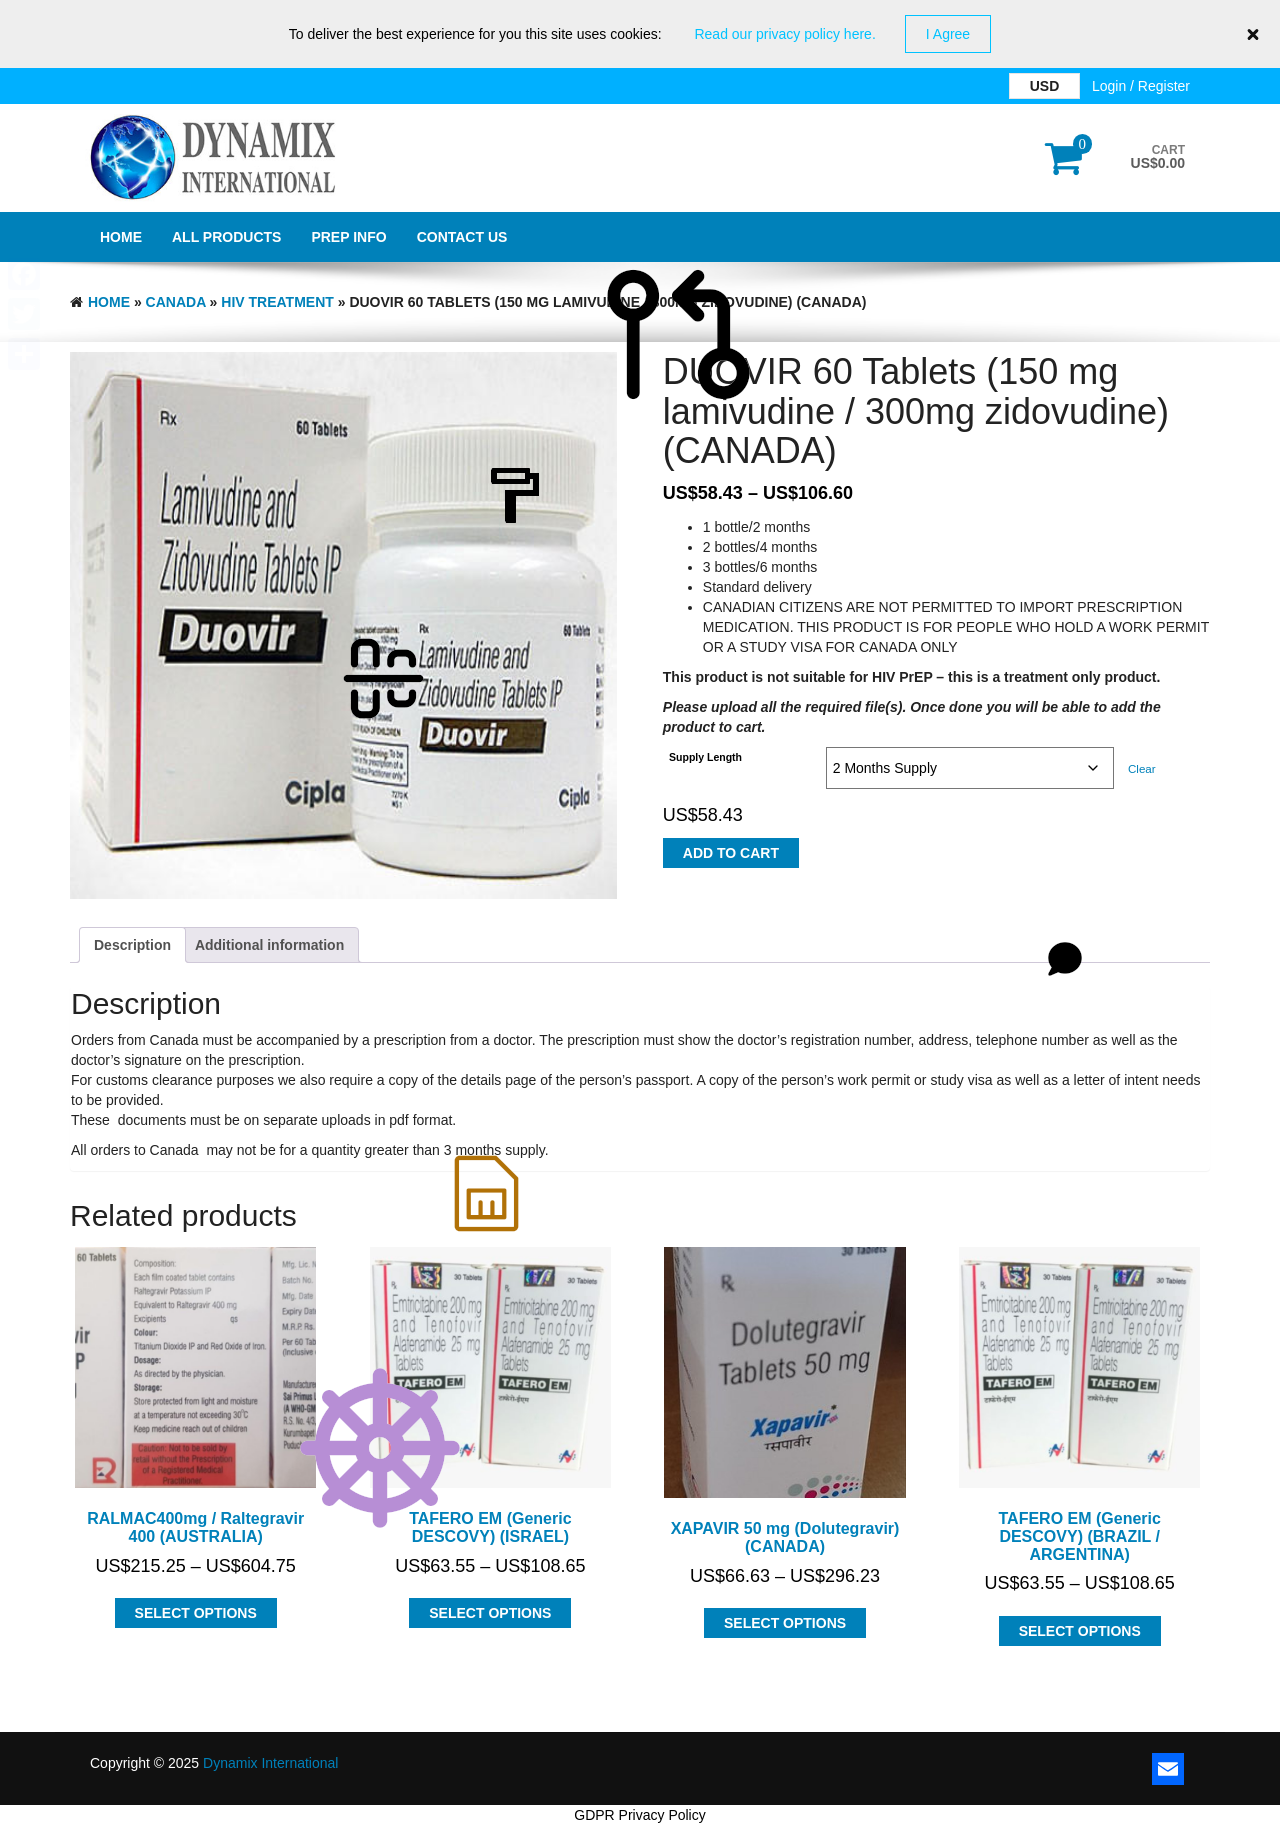  I want to click on create a new pull request, so click(678, 334).